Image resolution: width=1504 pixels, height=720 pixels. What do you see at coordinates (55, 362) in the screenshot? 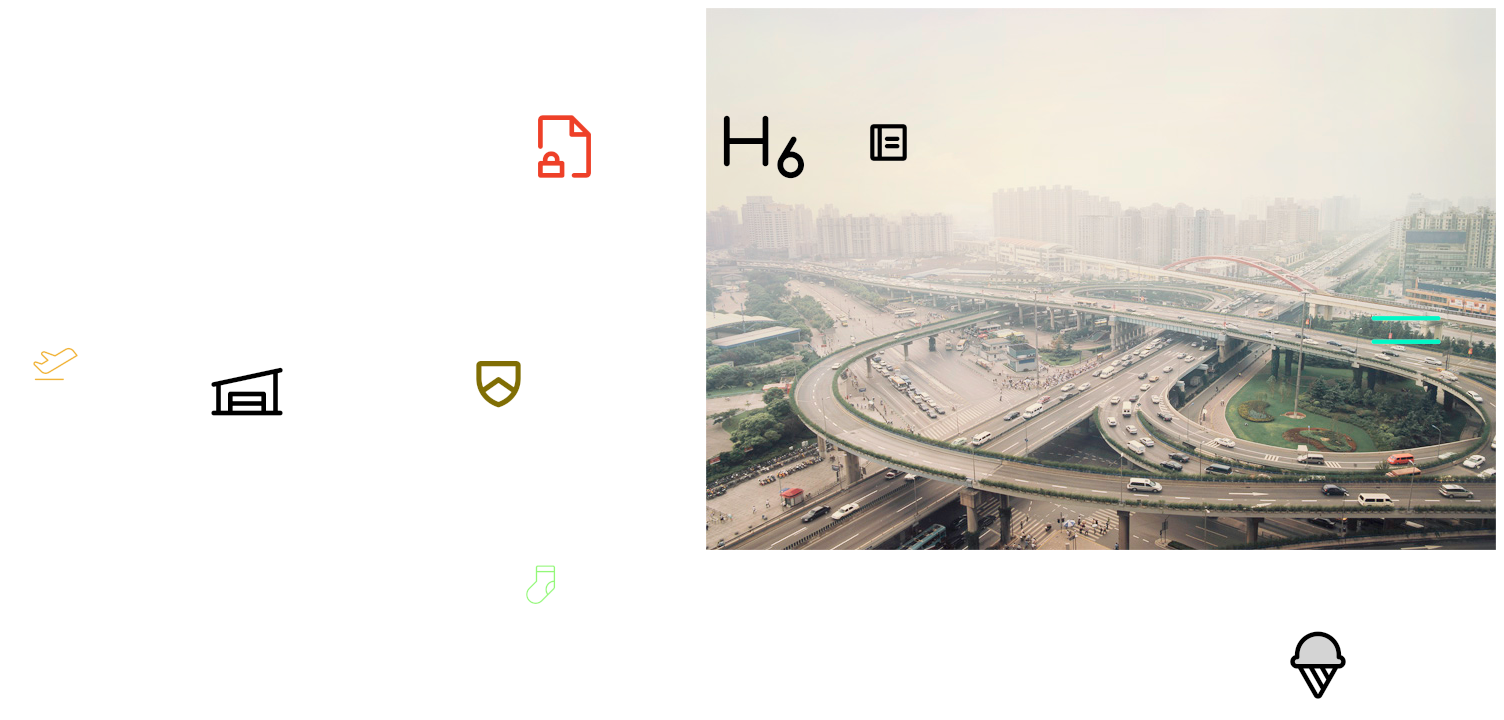
I see `indicates flight departure status` at bounding box center [55, 362].